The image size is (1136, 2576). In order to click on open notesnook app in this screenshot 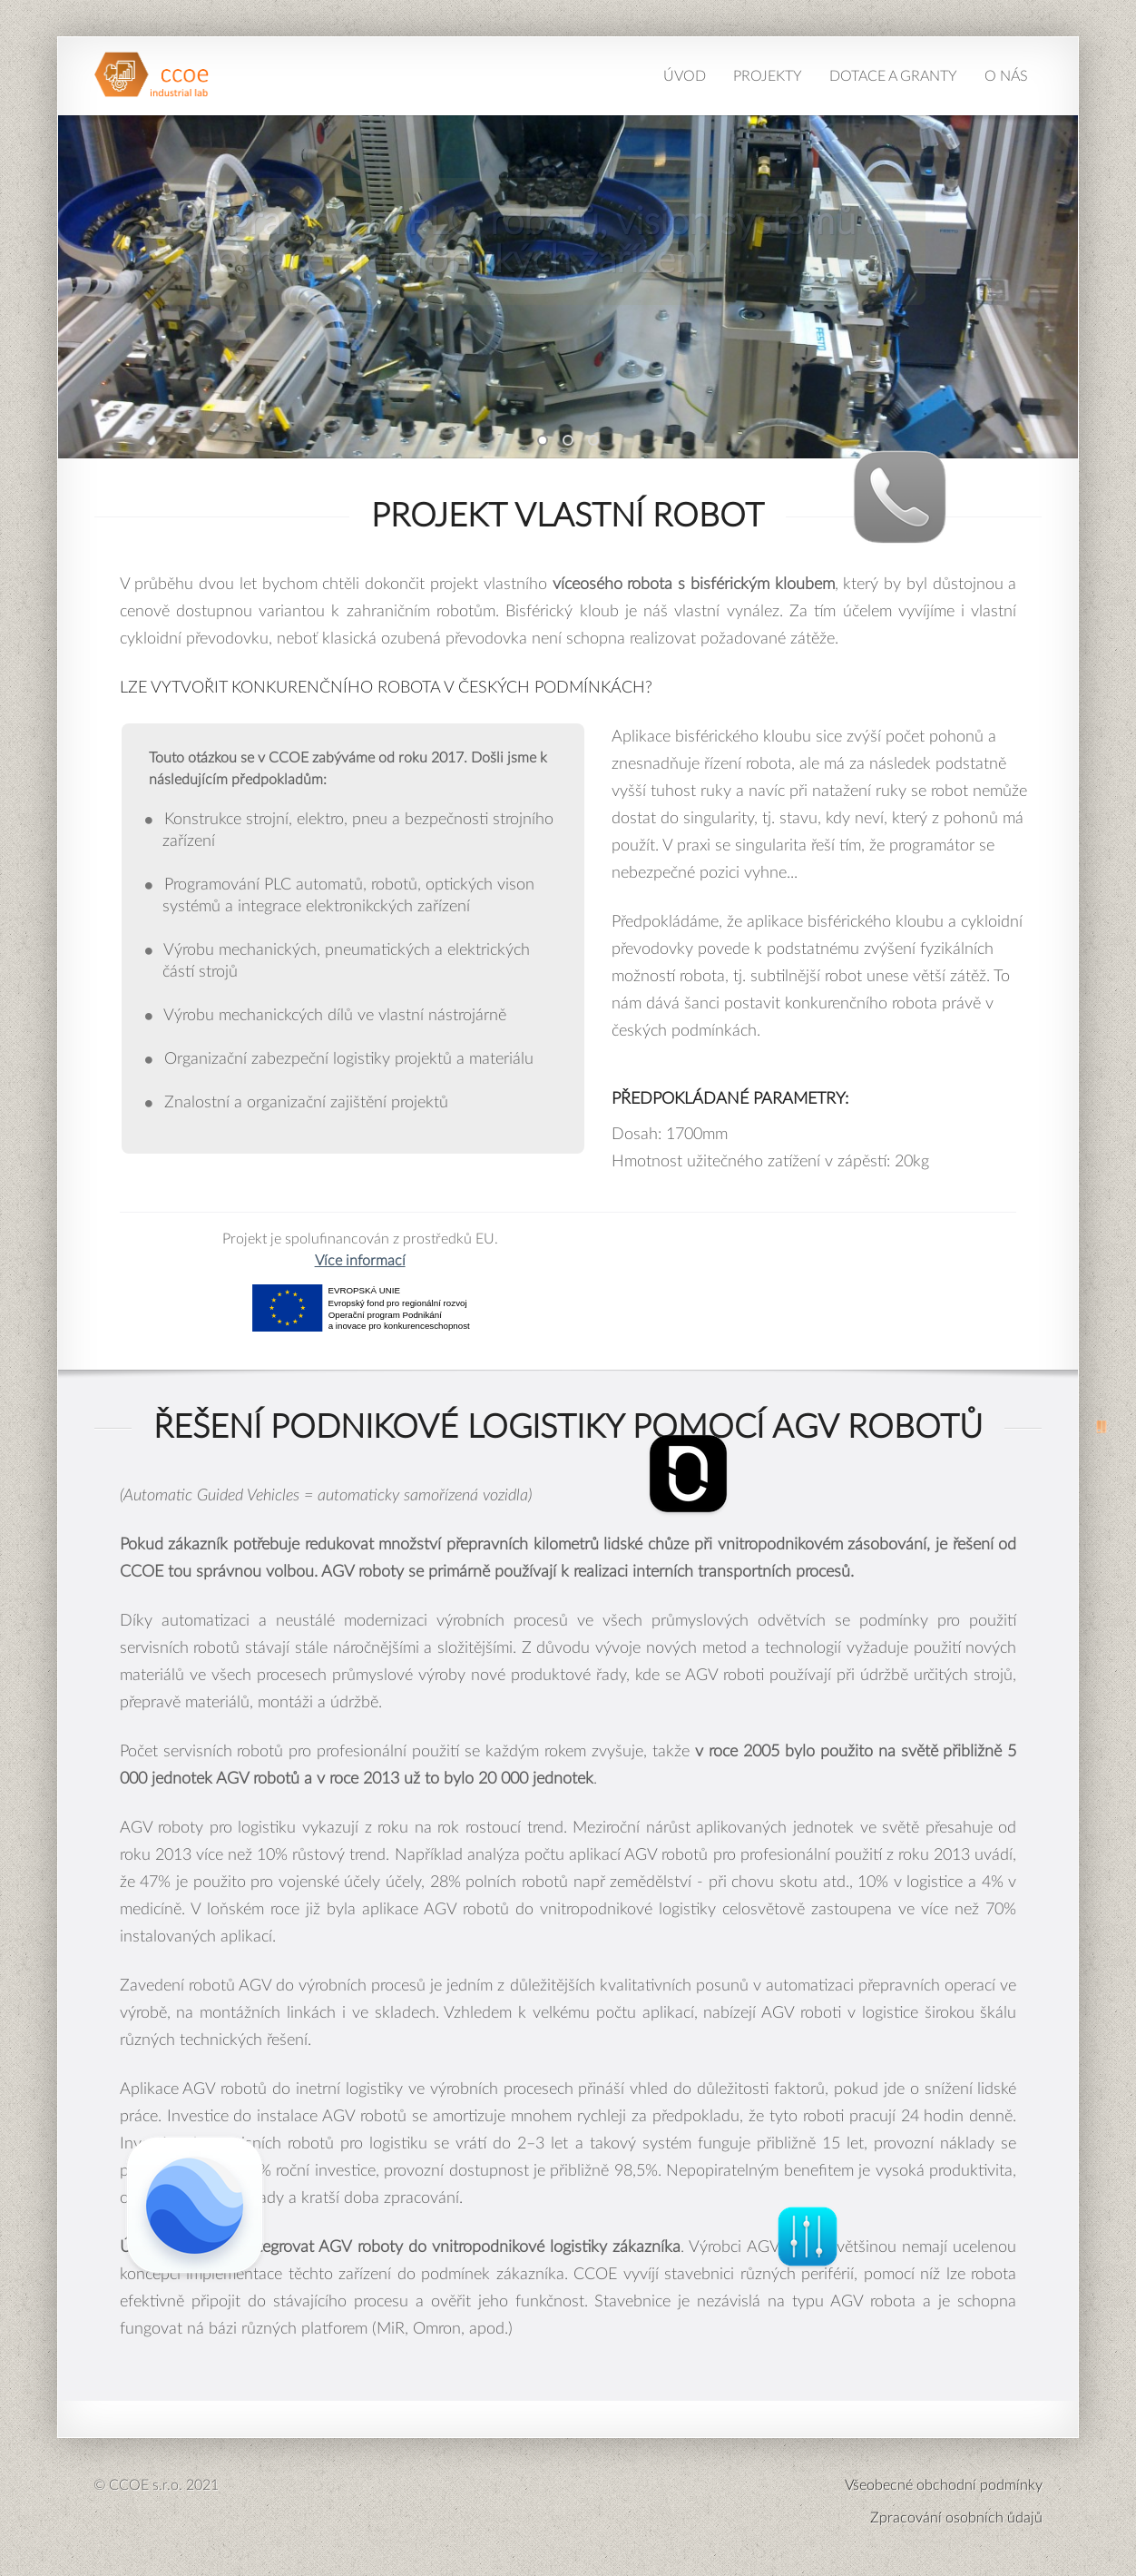, I will do `click(688, 1473)`.